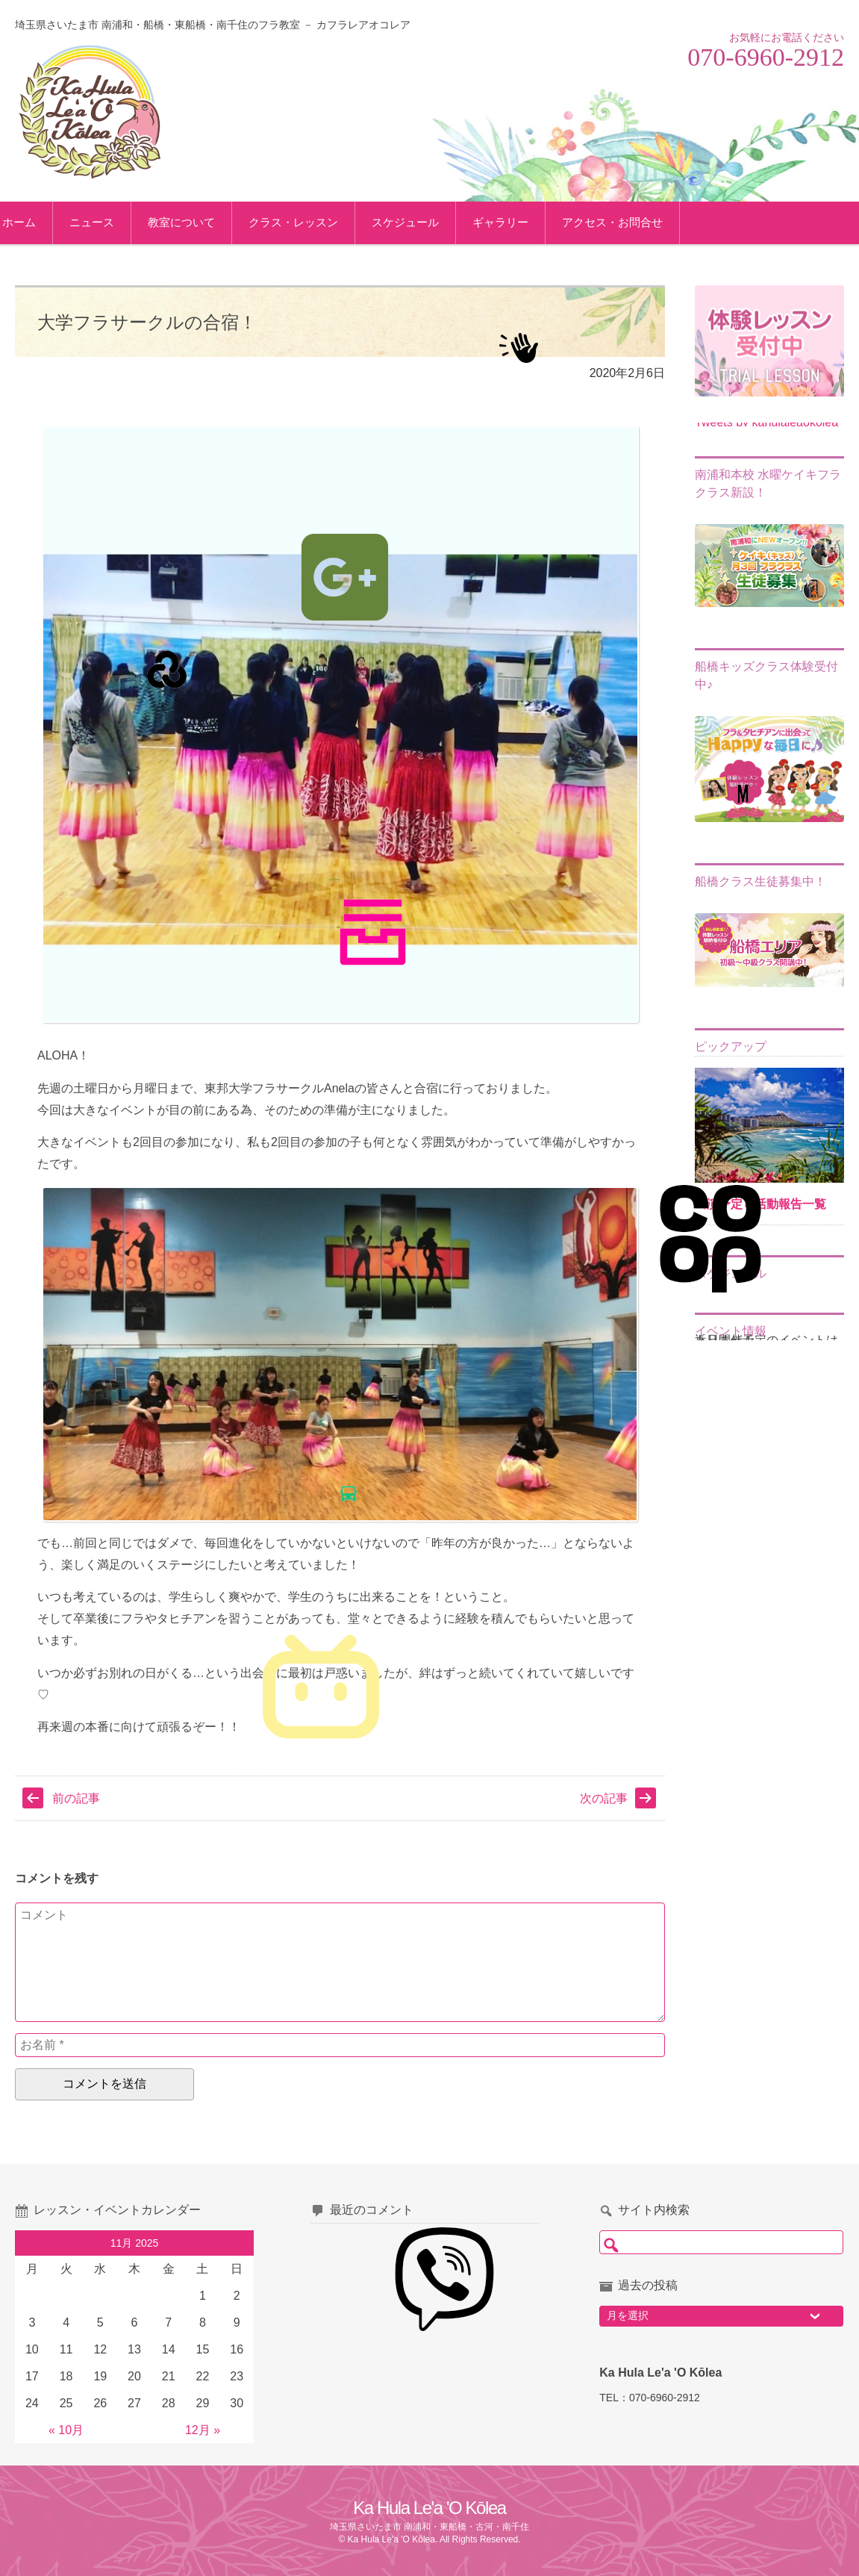  I want to click on view bus routes or public transit options, so click(349, 1493).